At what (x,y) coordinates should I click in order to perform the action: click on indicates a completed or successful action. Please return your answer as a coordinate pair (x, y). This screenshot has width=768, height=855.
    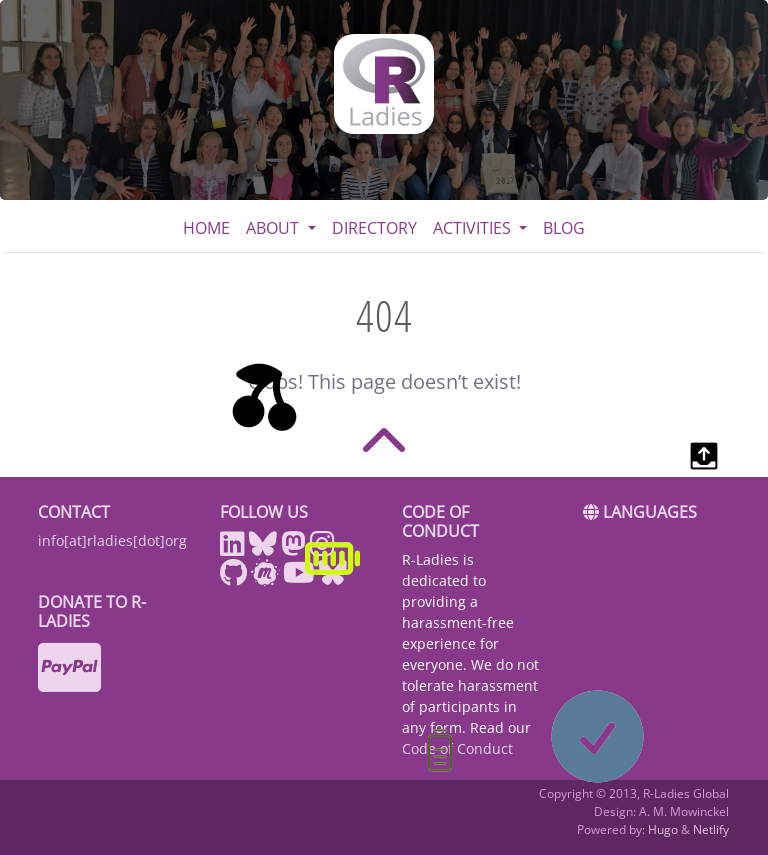
    Looking at the image, I should click on (597, 736).